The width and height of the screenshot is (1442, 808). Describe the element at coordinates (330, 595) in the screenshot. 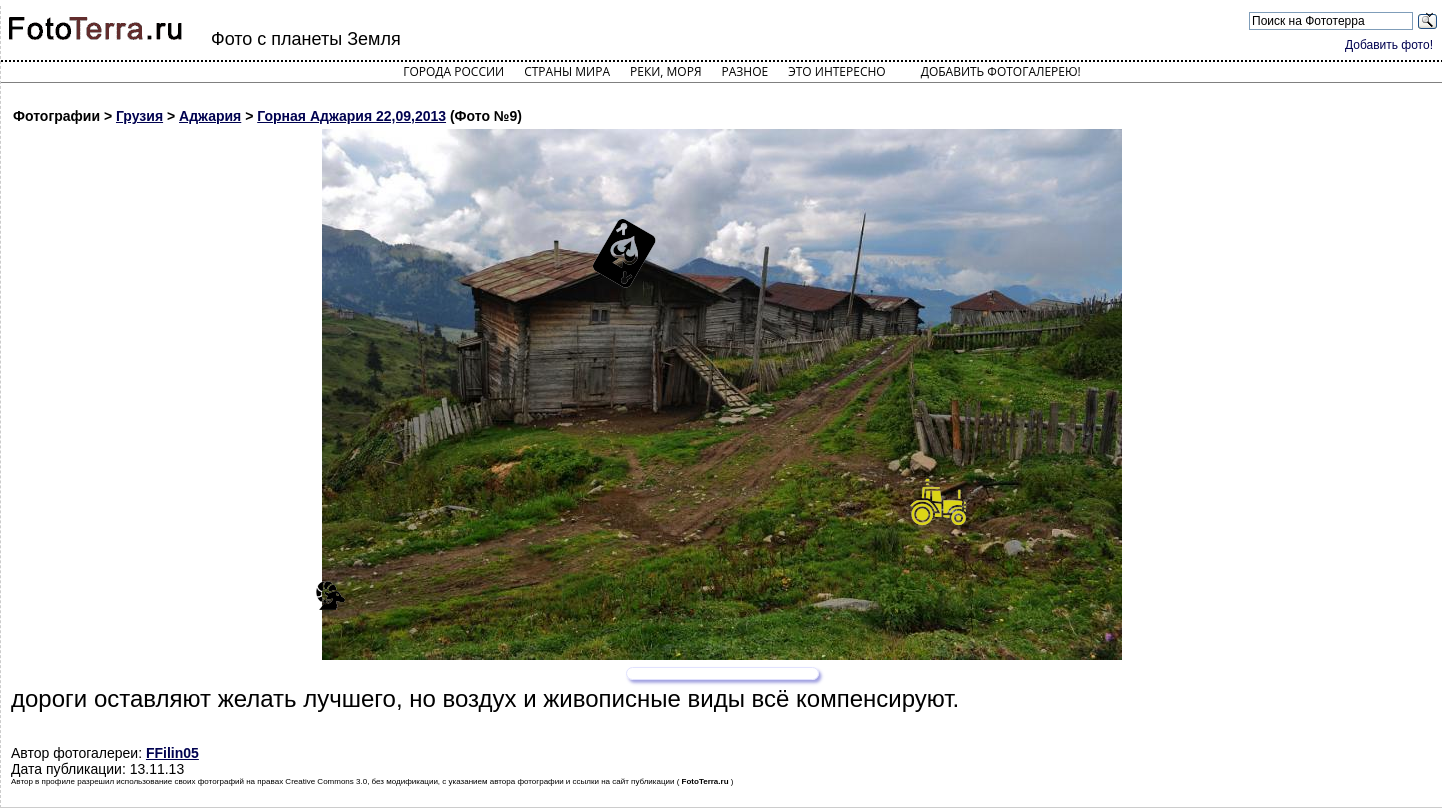

I see `view ram or aries zodiac sign` at that location.